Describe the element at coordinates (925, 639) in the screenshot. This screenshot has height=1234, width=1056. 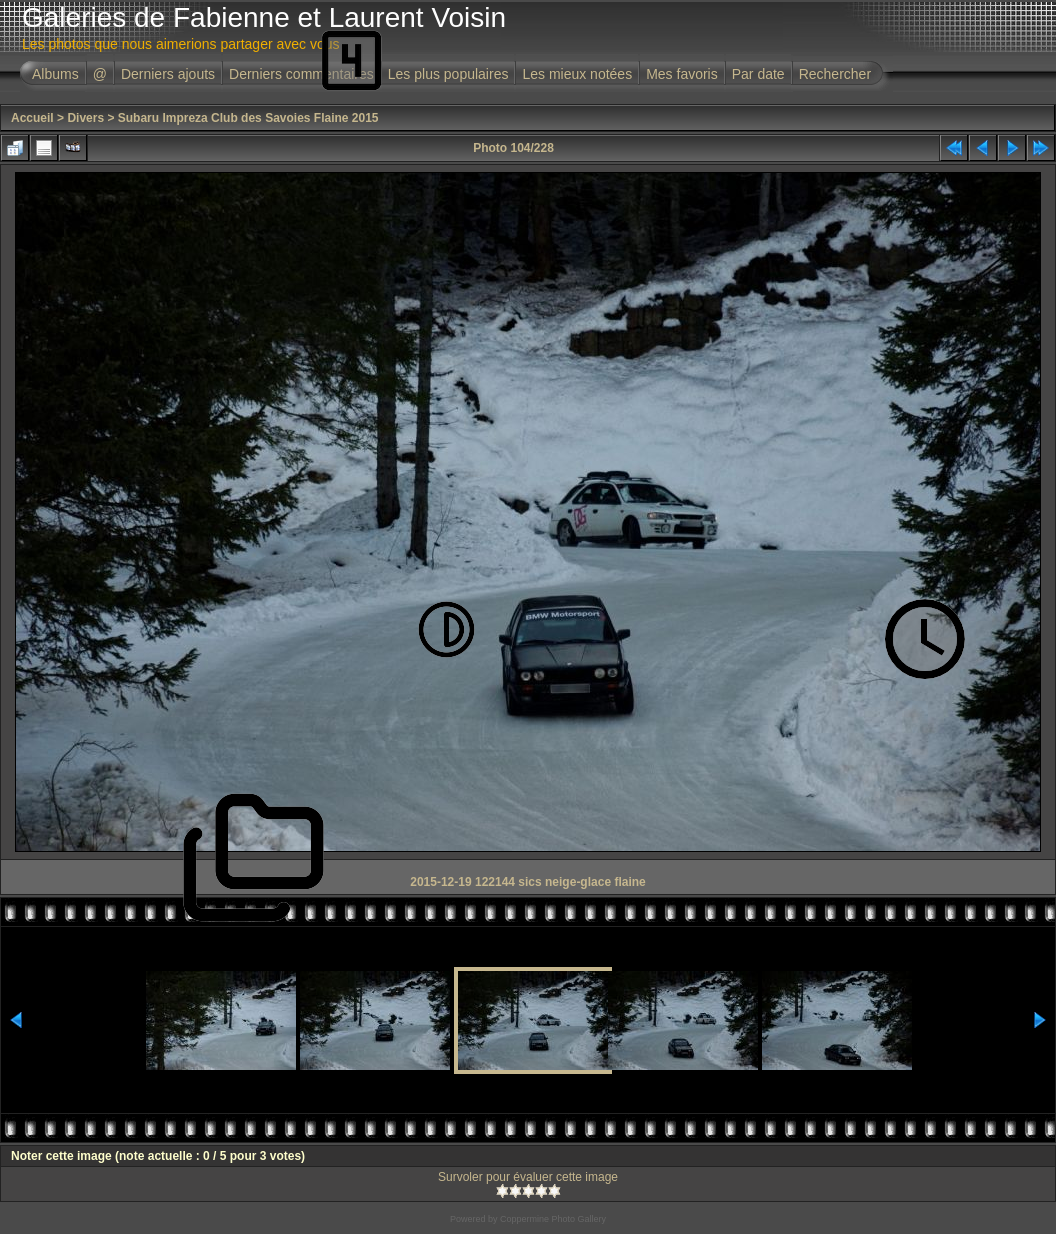
I see `view time or clock settings` at that location.